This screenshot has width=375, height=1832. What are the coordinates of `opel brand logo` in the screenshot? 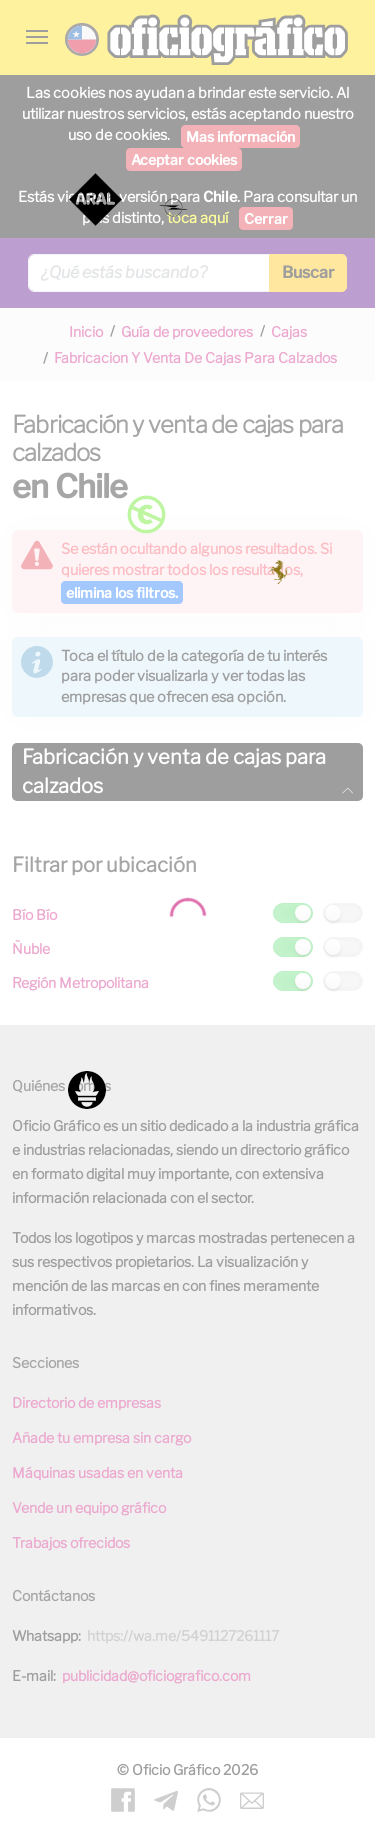 It's located at (173, 207).